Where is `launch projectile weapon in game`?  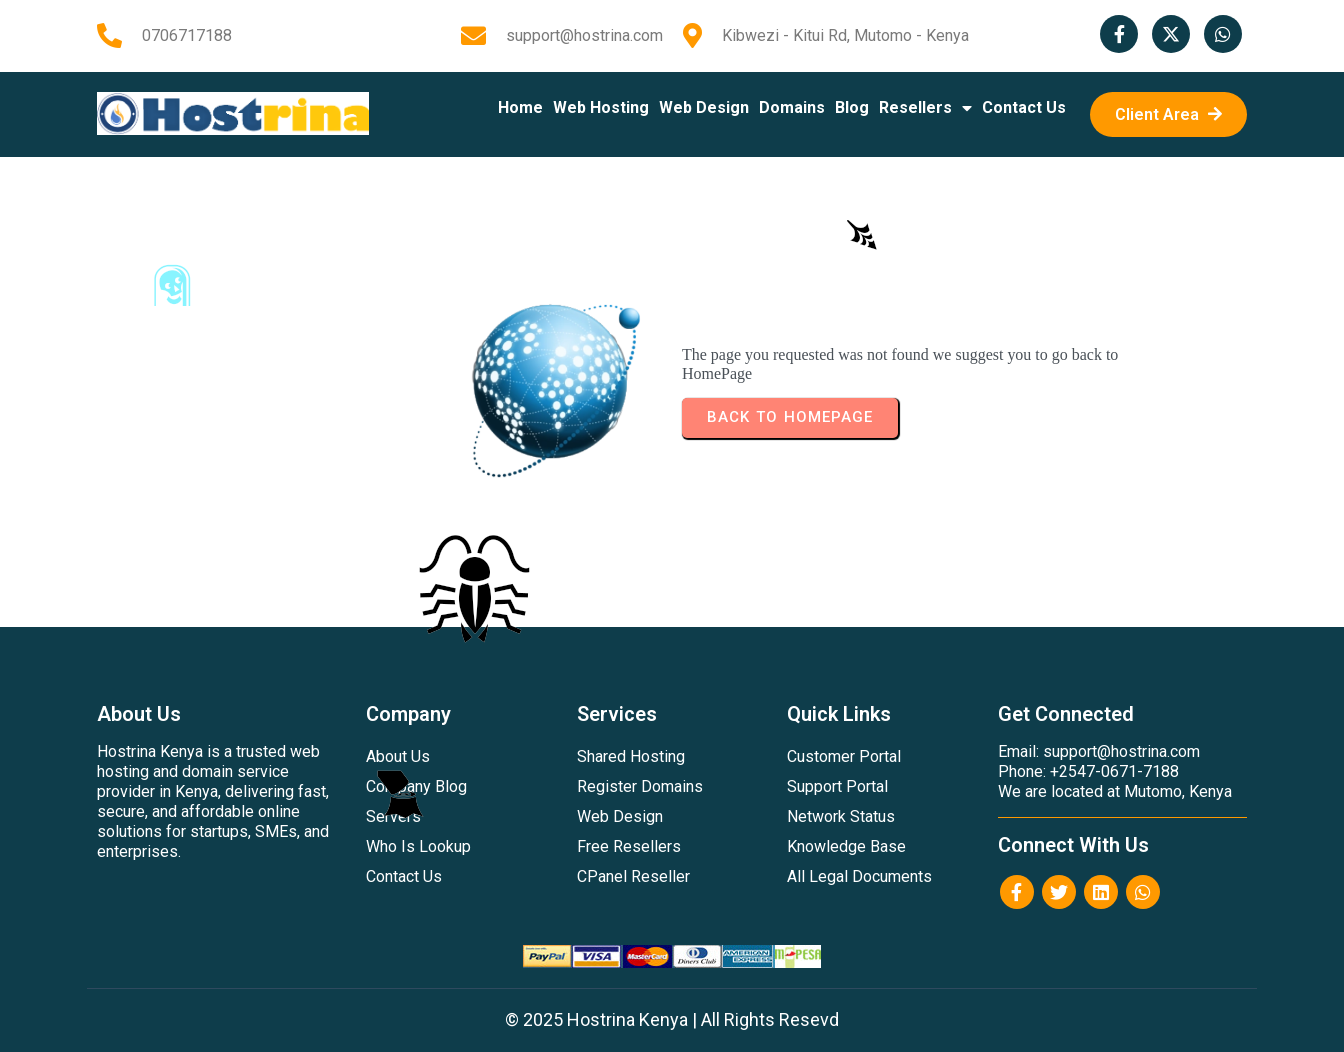
launch projectile weapon in game is located at coordinates (862, 235).